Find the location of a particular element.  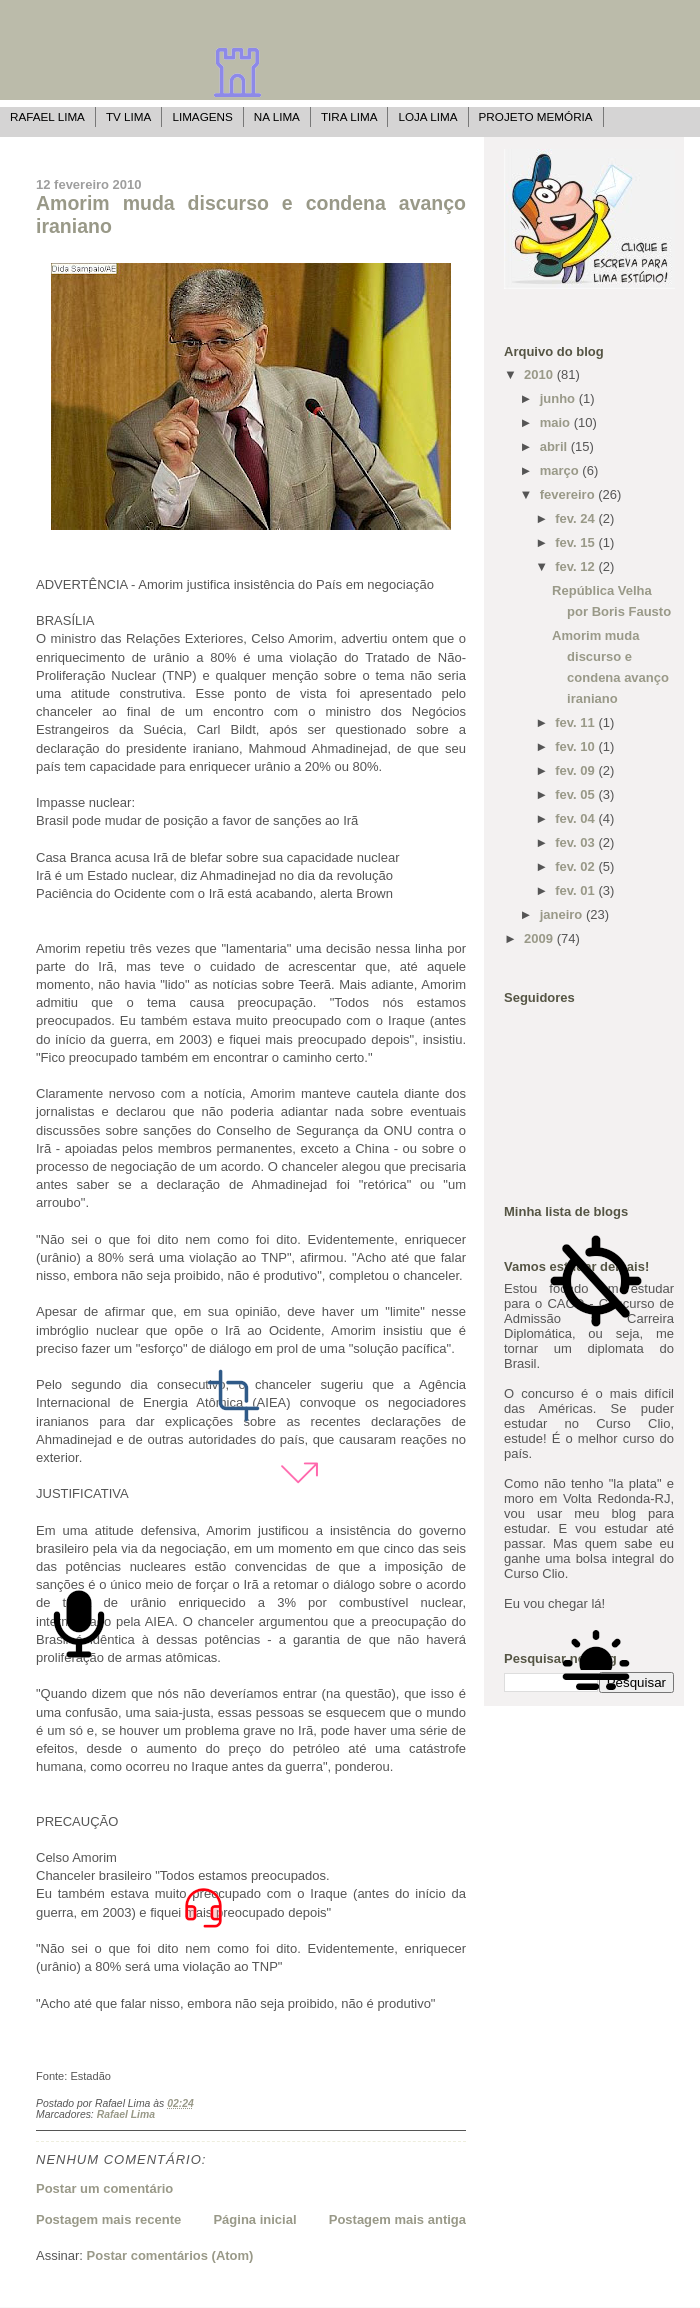

tap to start voice recording is located at coordinates (79, 1624).